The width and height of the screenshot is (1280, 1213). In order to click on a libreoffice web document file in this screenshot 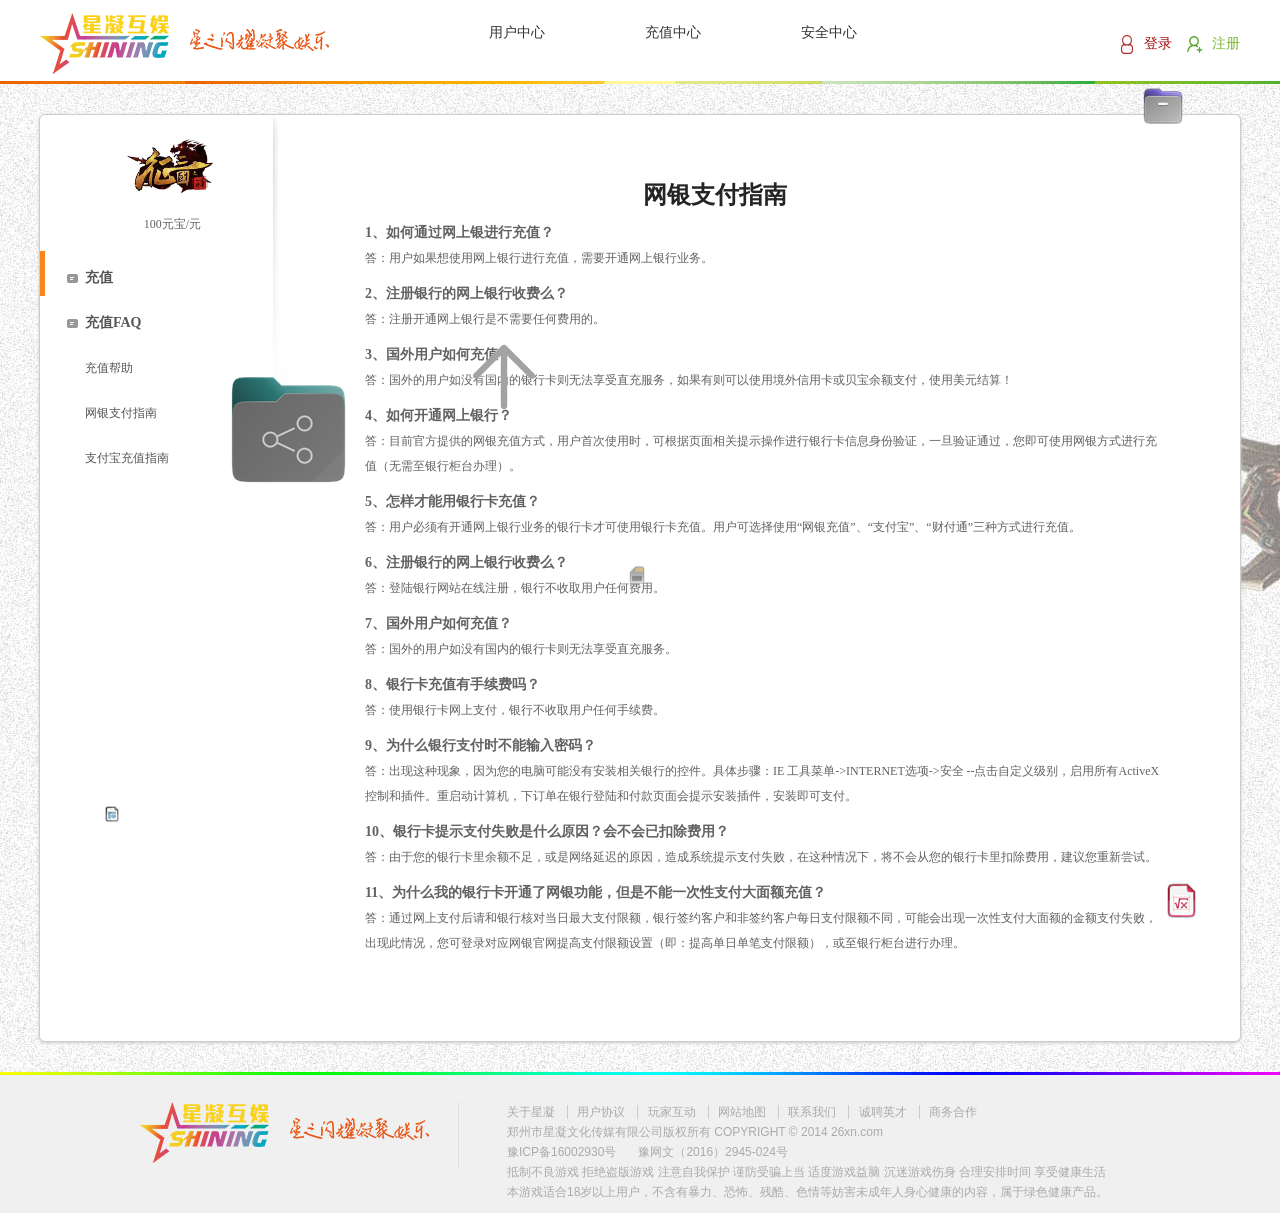, I will do `click(112, 814)`.